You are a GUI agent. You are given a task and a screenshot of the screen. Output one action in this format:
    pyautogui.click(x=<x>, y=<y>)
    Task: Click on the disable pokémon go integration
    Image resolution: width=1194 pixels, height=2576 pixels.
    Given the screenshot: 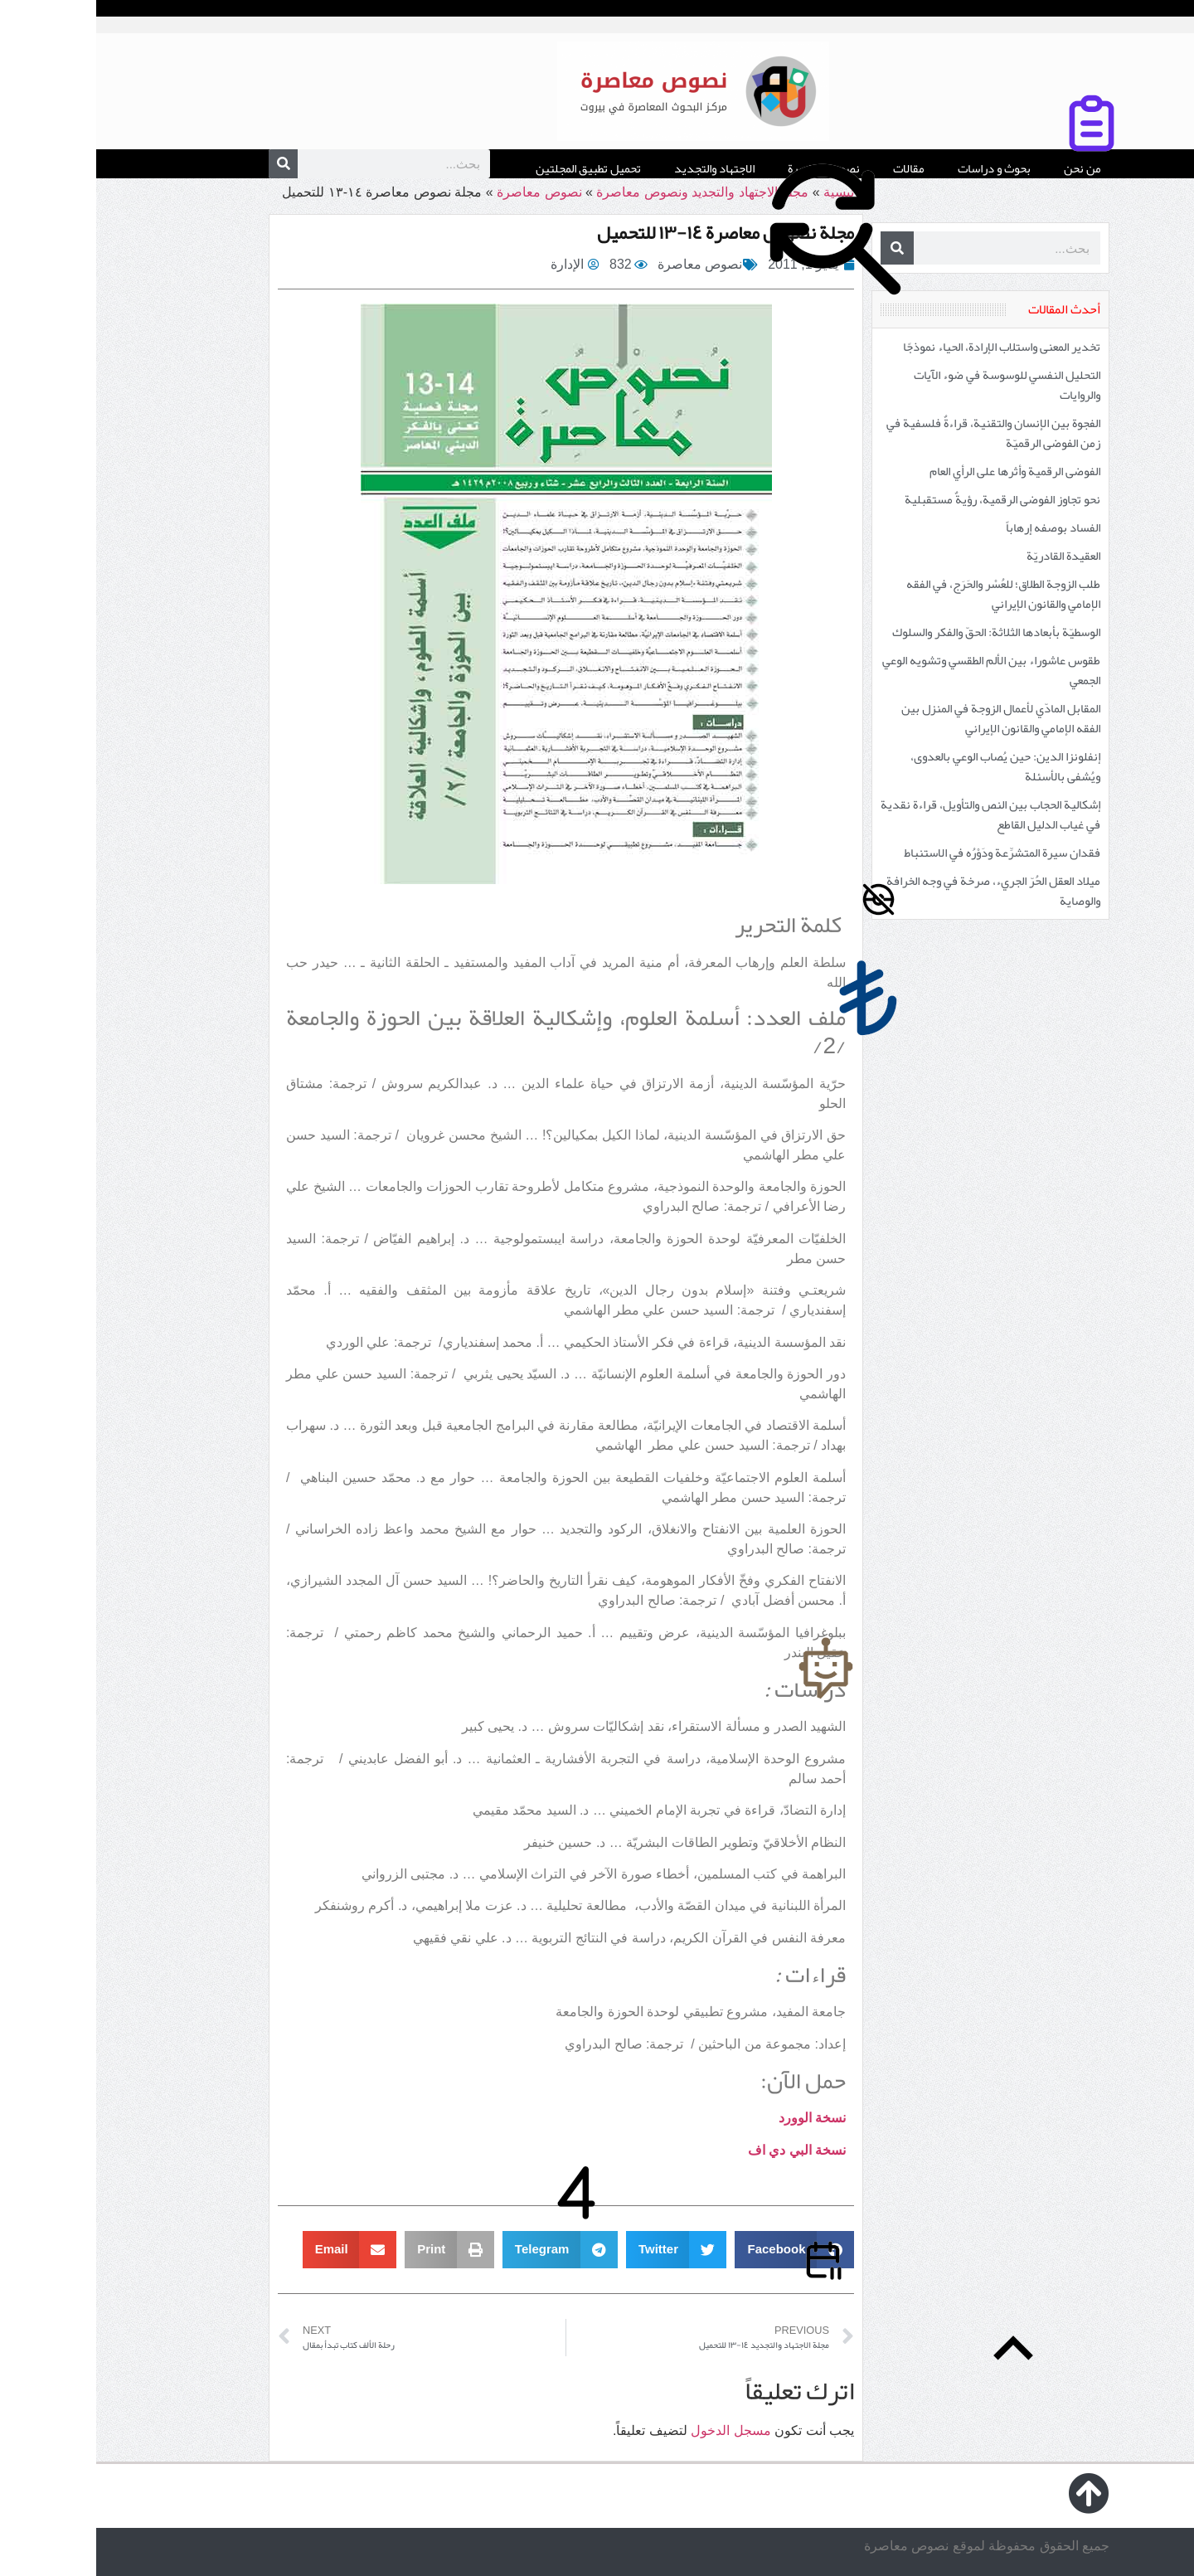 What is the action you would take?
    pyautogui.click(x=878, y=899)
    